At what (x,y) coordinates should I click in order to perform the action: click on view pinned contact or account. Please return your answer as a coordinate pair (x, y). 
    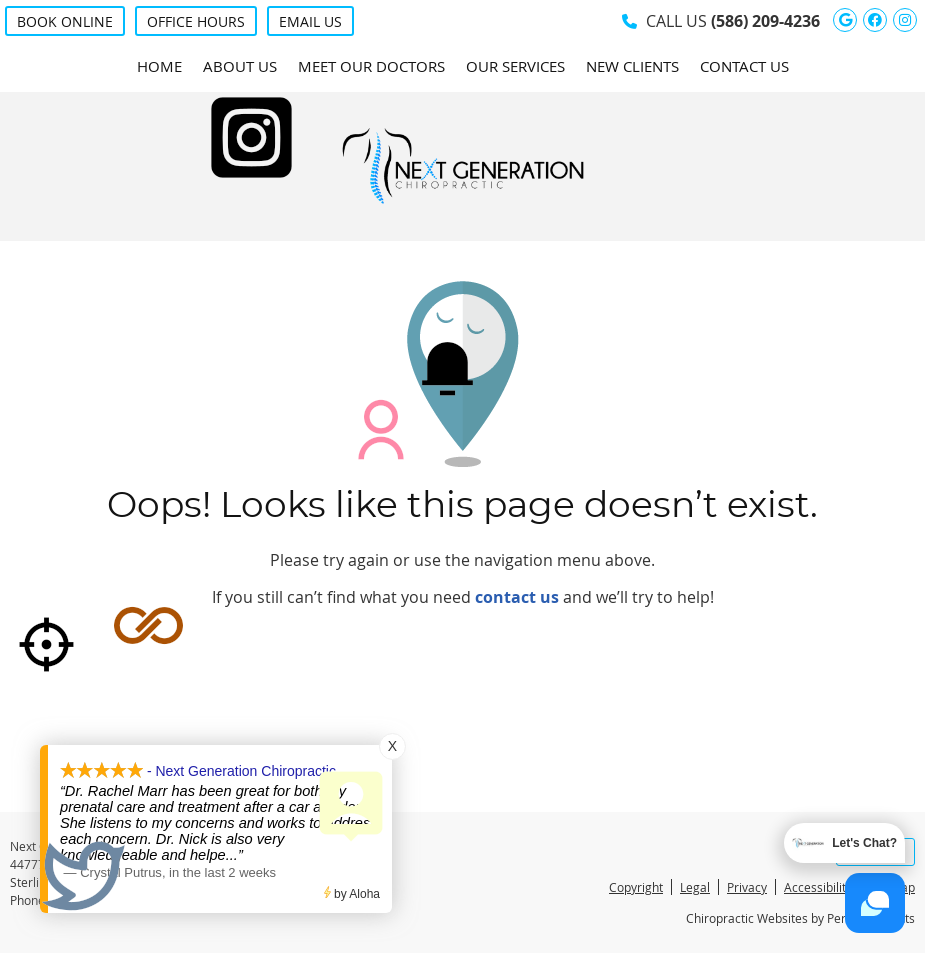
    Looking at the image, I should click on (351, 803).